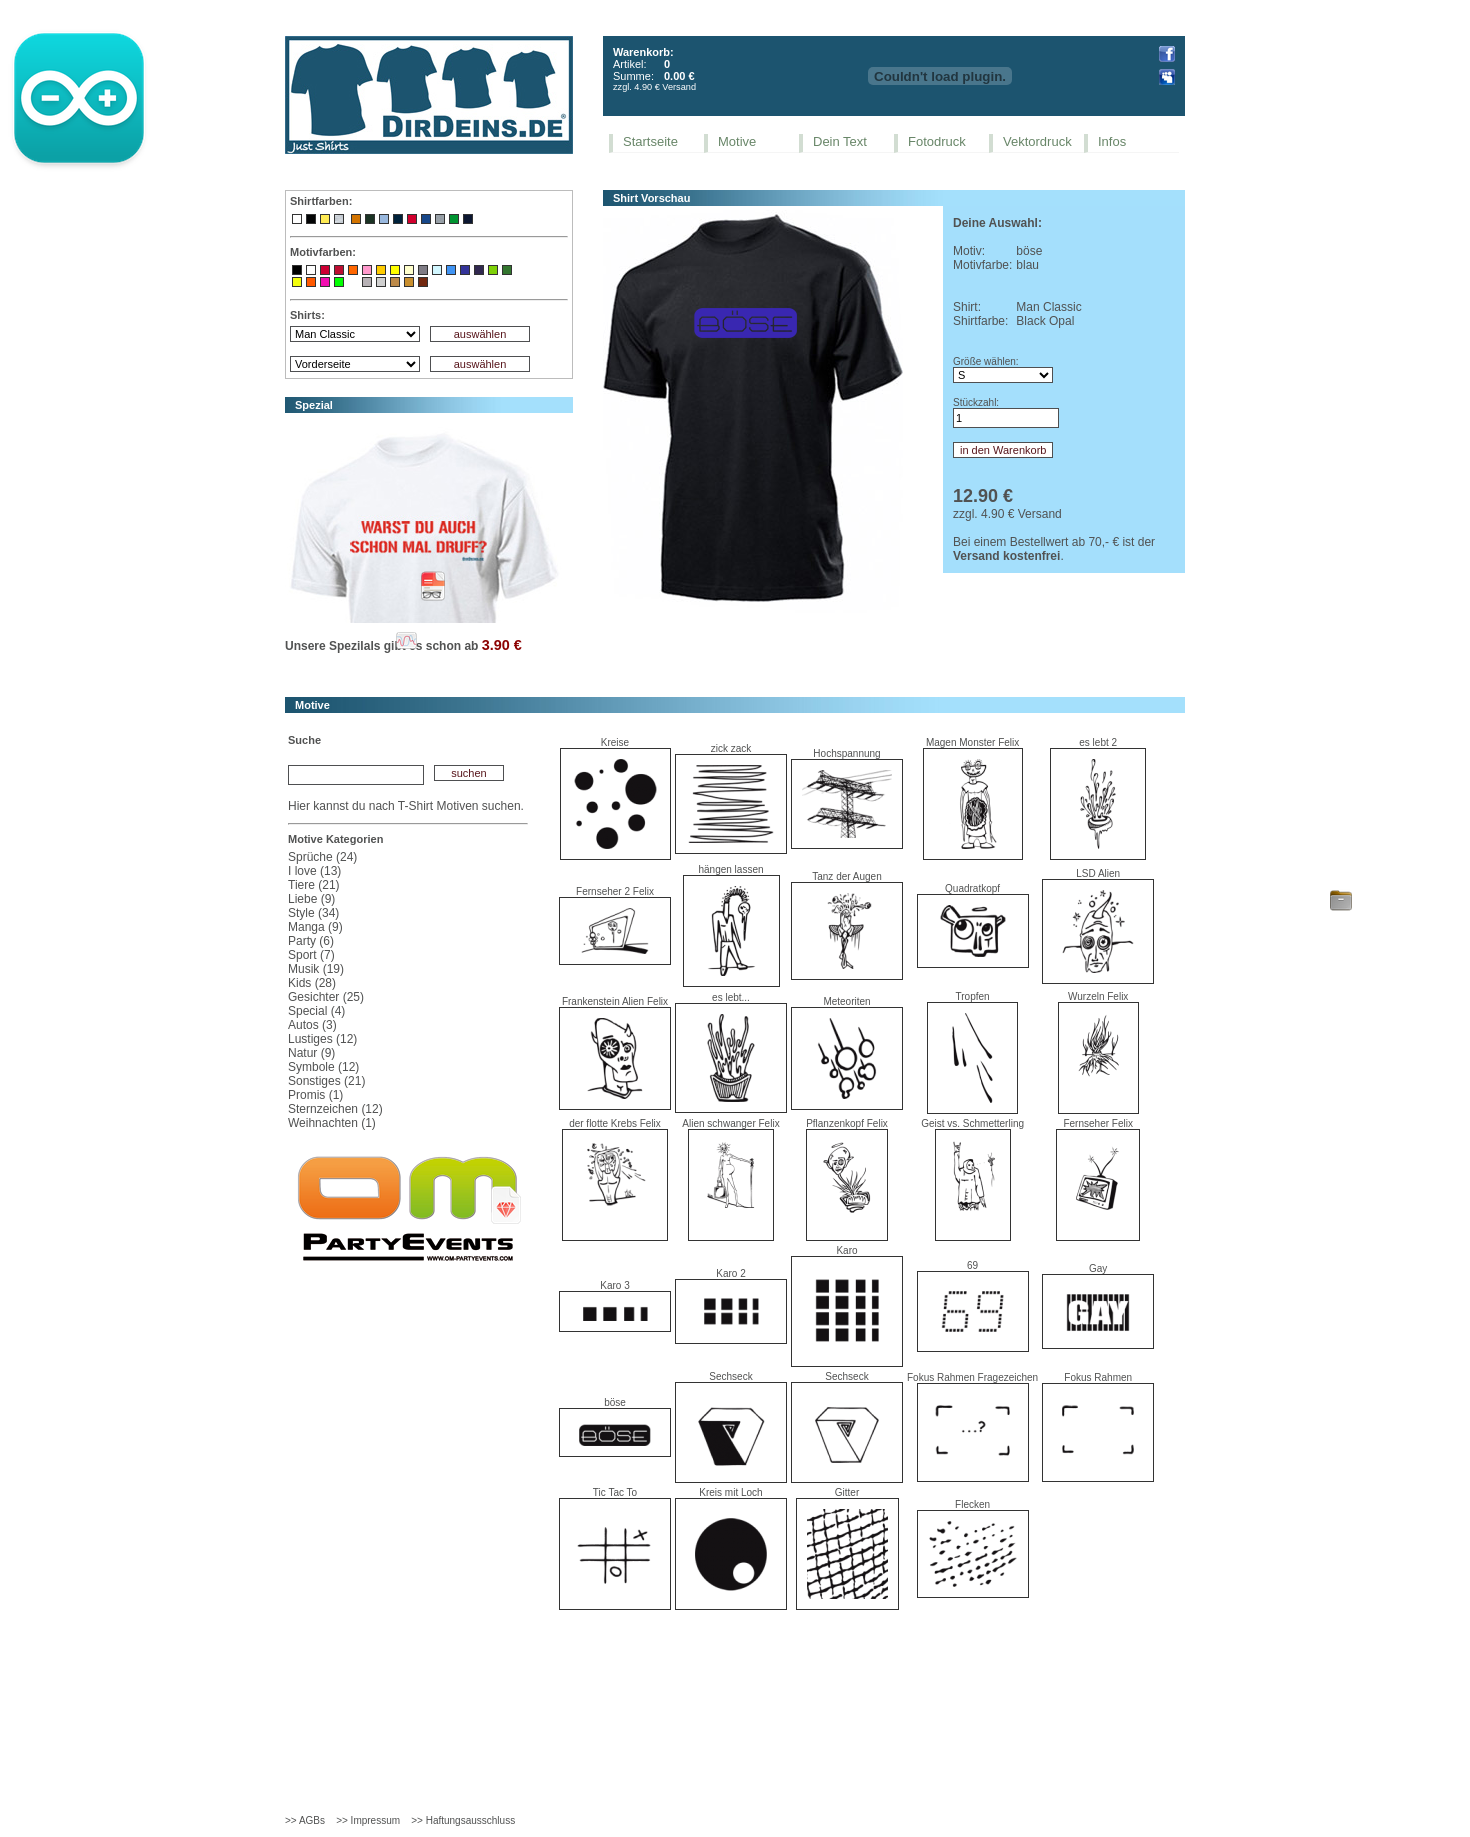  I want to click on open the papers app for reading articles, so click(433, 586).